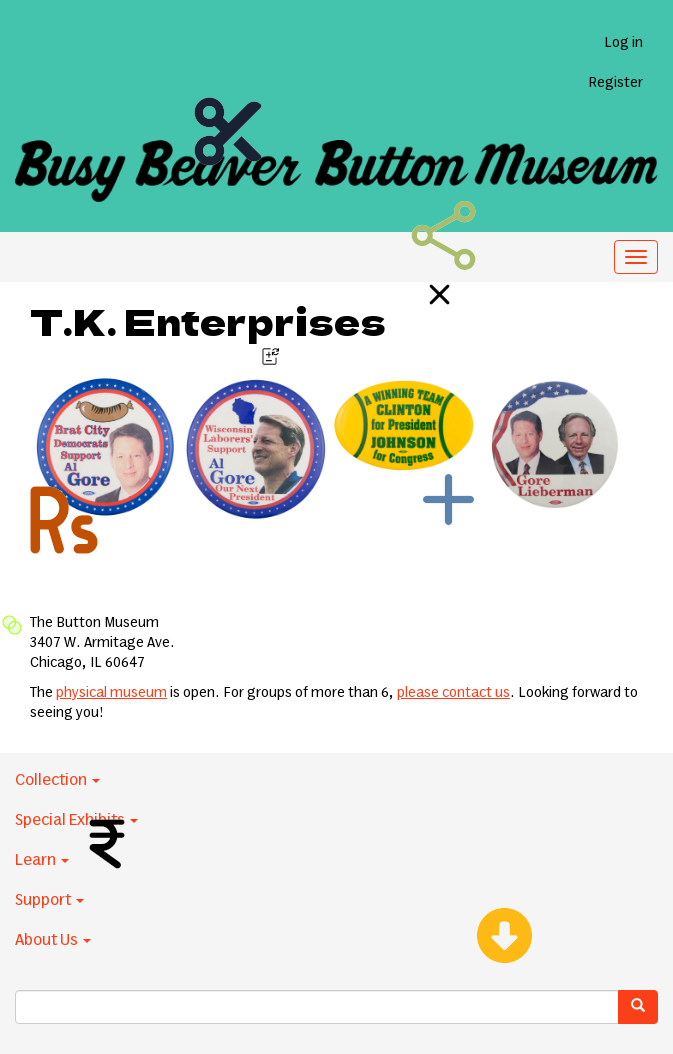  Describe the element at coordinates (443, 235) in the screenshot. I see `share content to social media` at that location.